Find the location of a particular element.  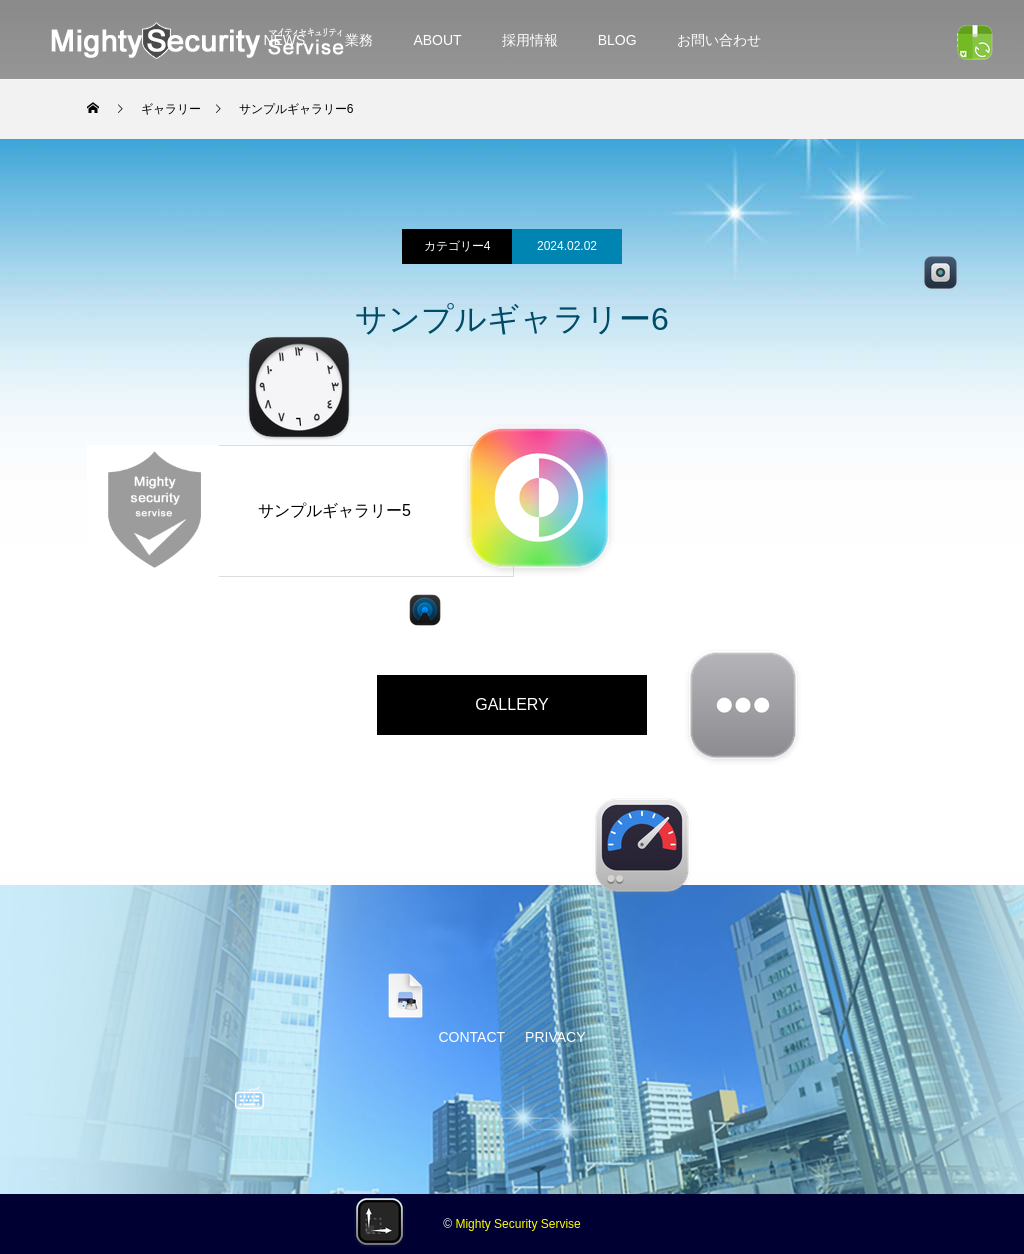

open display preferences is located at coordinates (379, 1221).